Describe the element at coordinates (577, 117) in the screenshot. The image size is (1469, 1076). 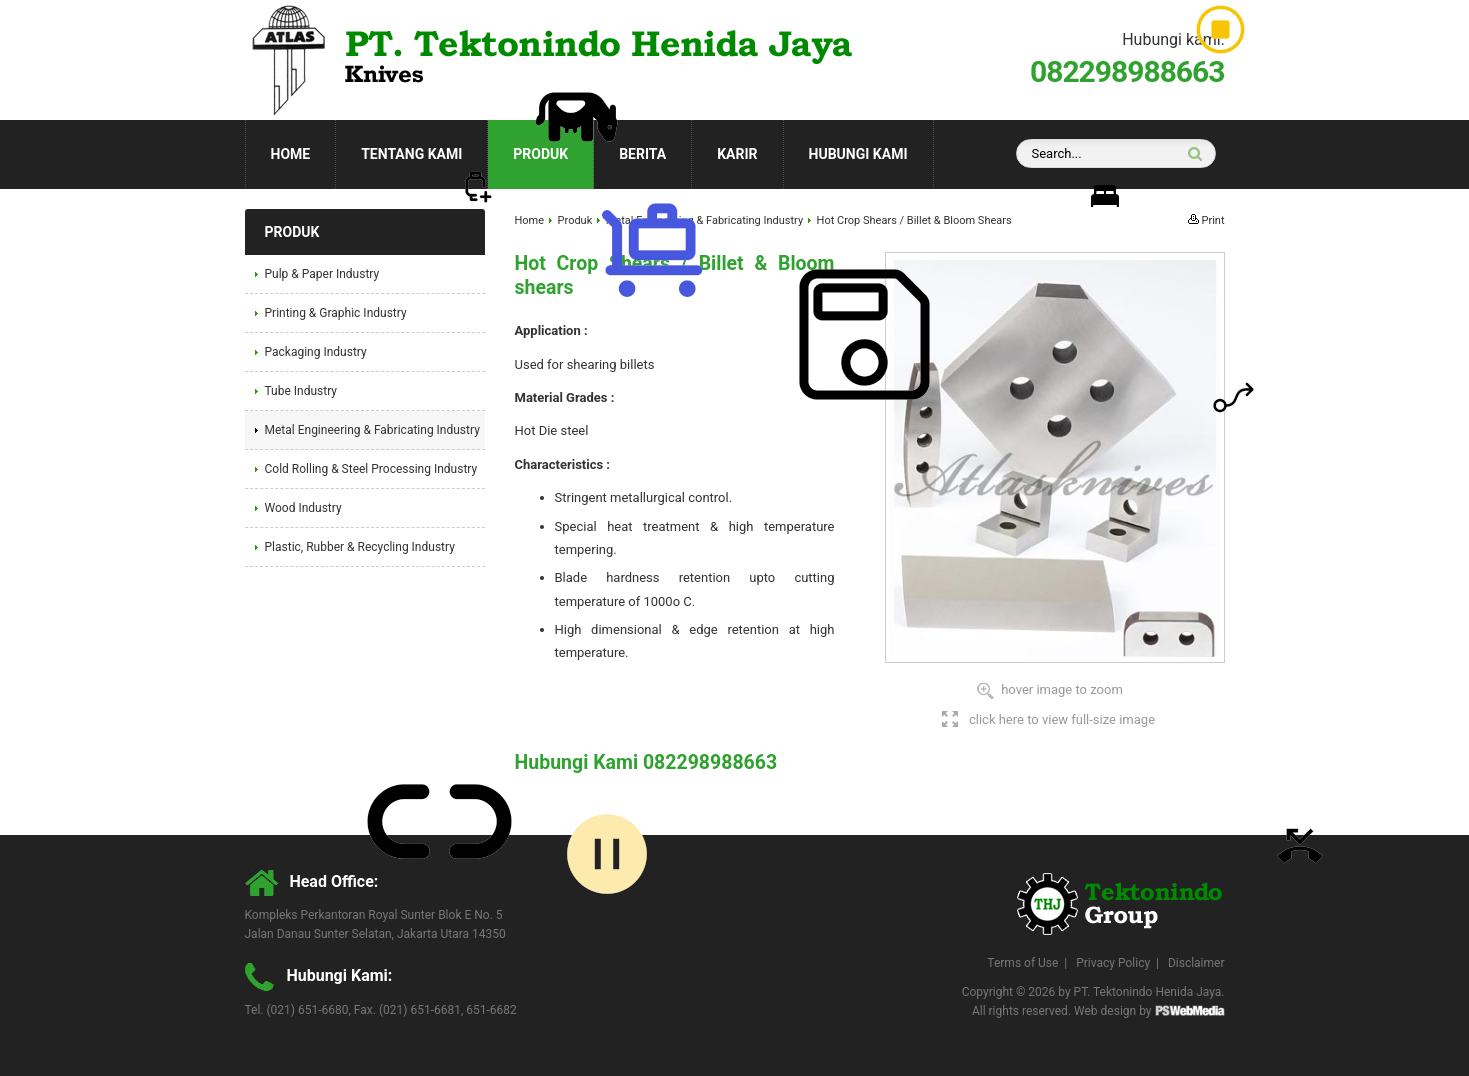
I see `indicates dairy or farm-related content` at that location.